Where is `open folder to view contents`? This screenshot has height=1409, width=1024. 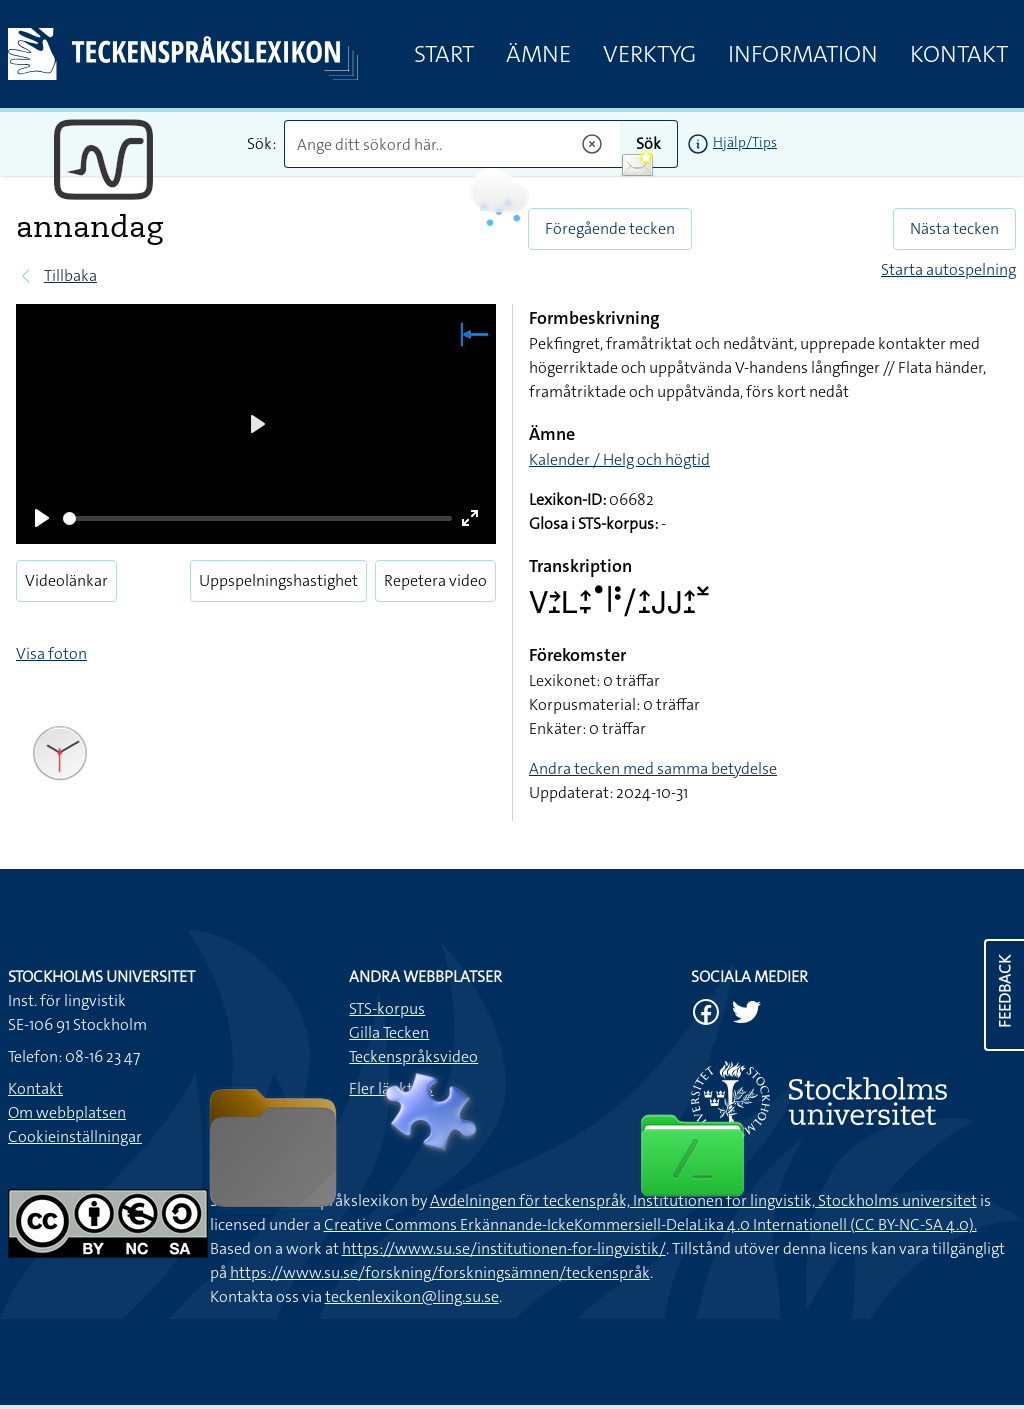
open folder to view contents is located at coordinates (273, 1148).